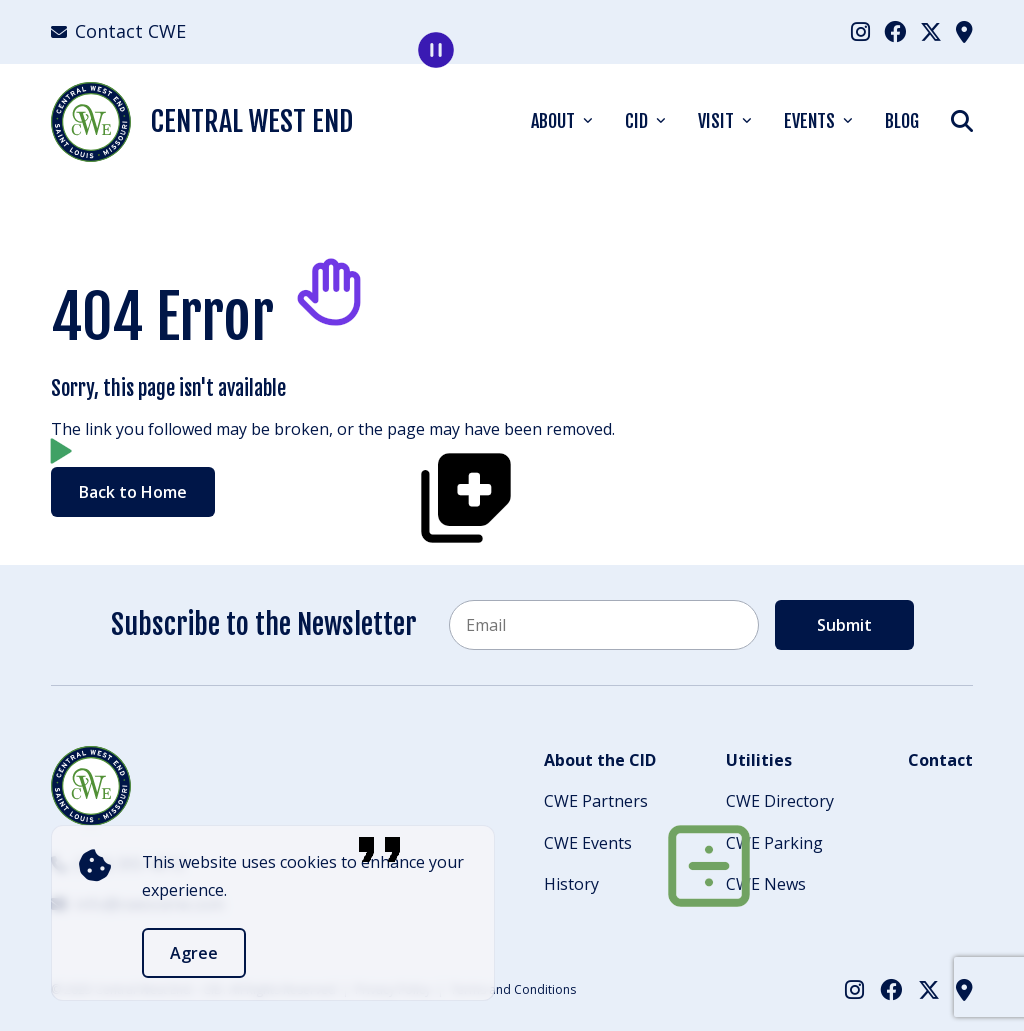 The height and width of the screenshot is (1031, 1024). What do you see at coordinates (709, 866) in the screenshot?
I see `perform a division calculation` at bounding box center [709, 866].